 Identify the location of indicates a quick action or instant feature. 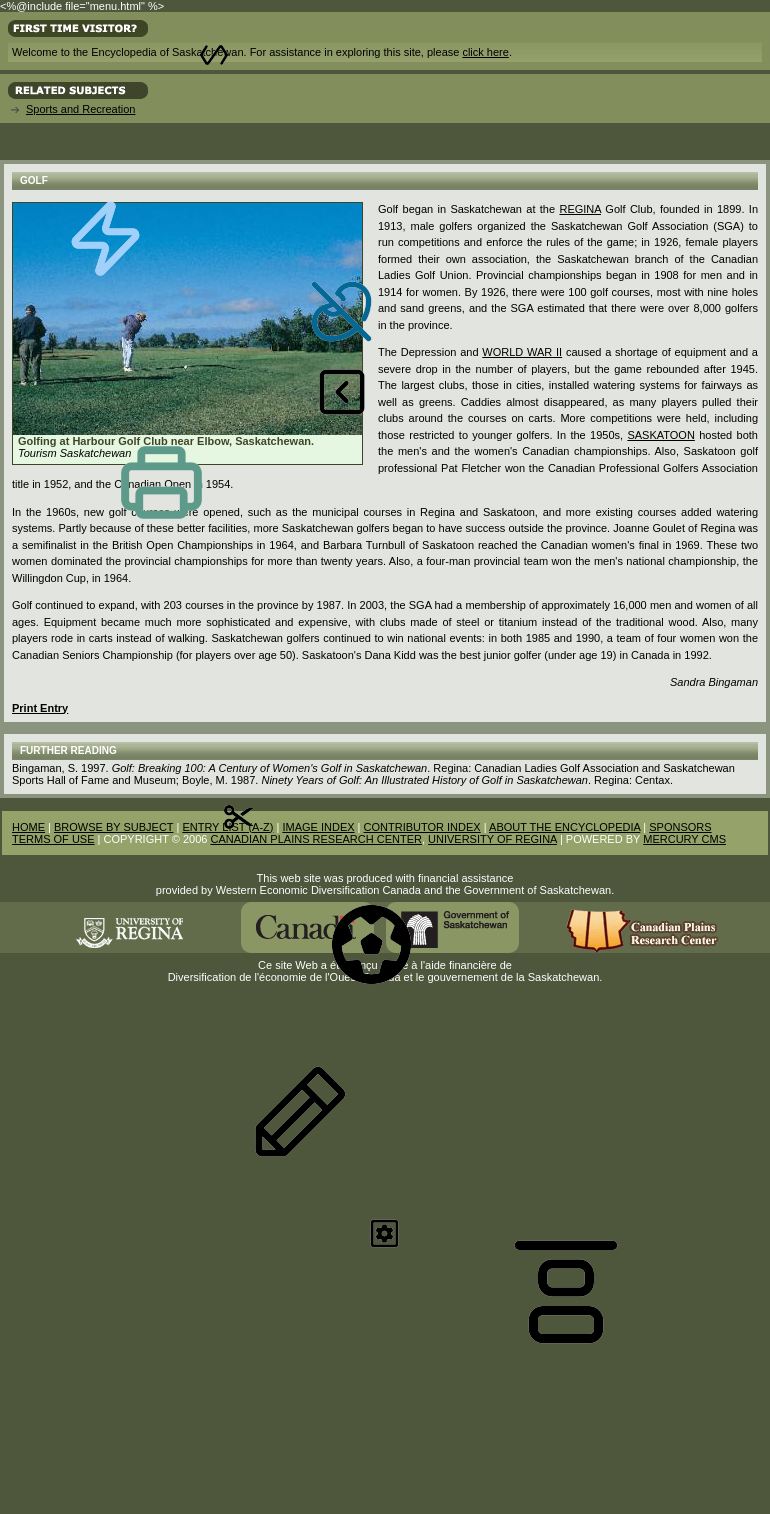
(105, 238).